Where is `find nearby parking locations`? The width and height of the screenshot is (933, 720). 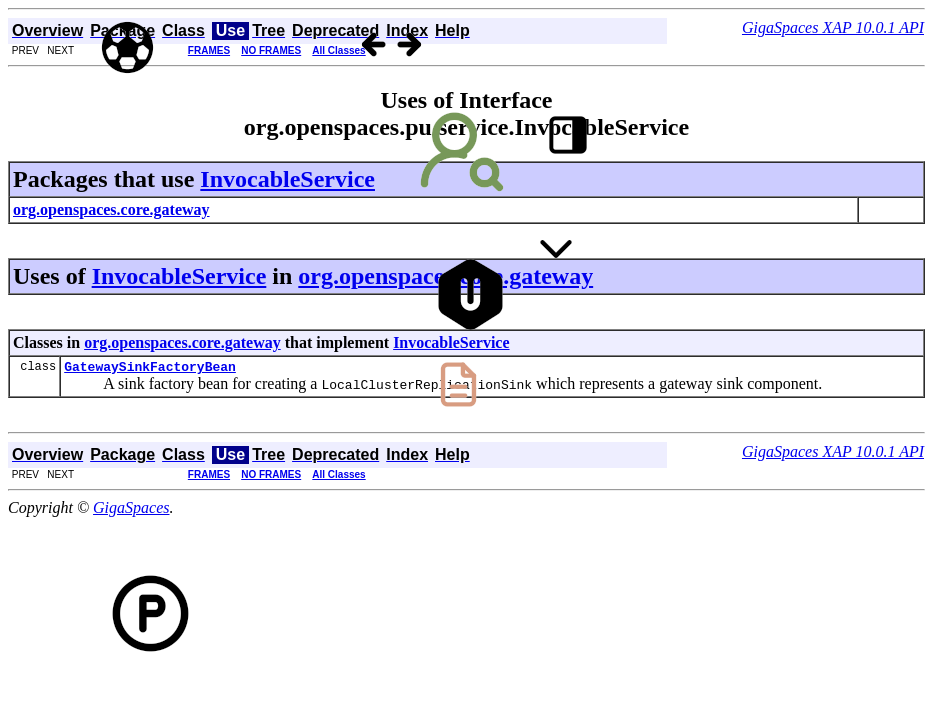 find nearby parking locations is located at coordinates (150, 613).